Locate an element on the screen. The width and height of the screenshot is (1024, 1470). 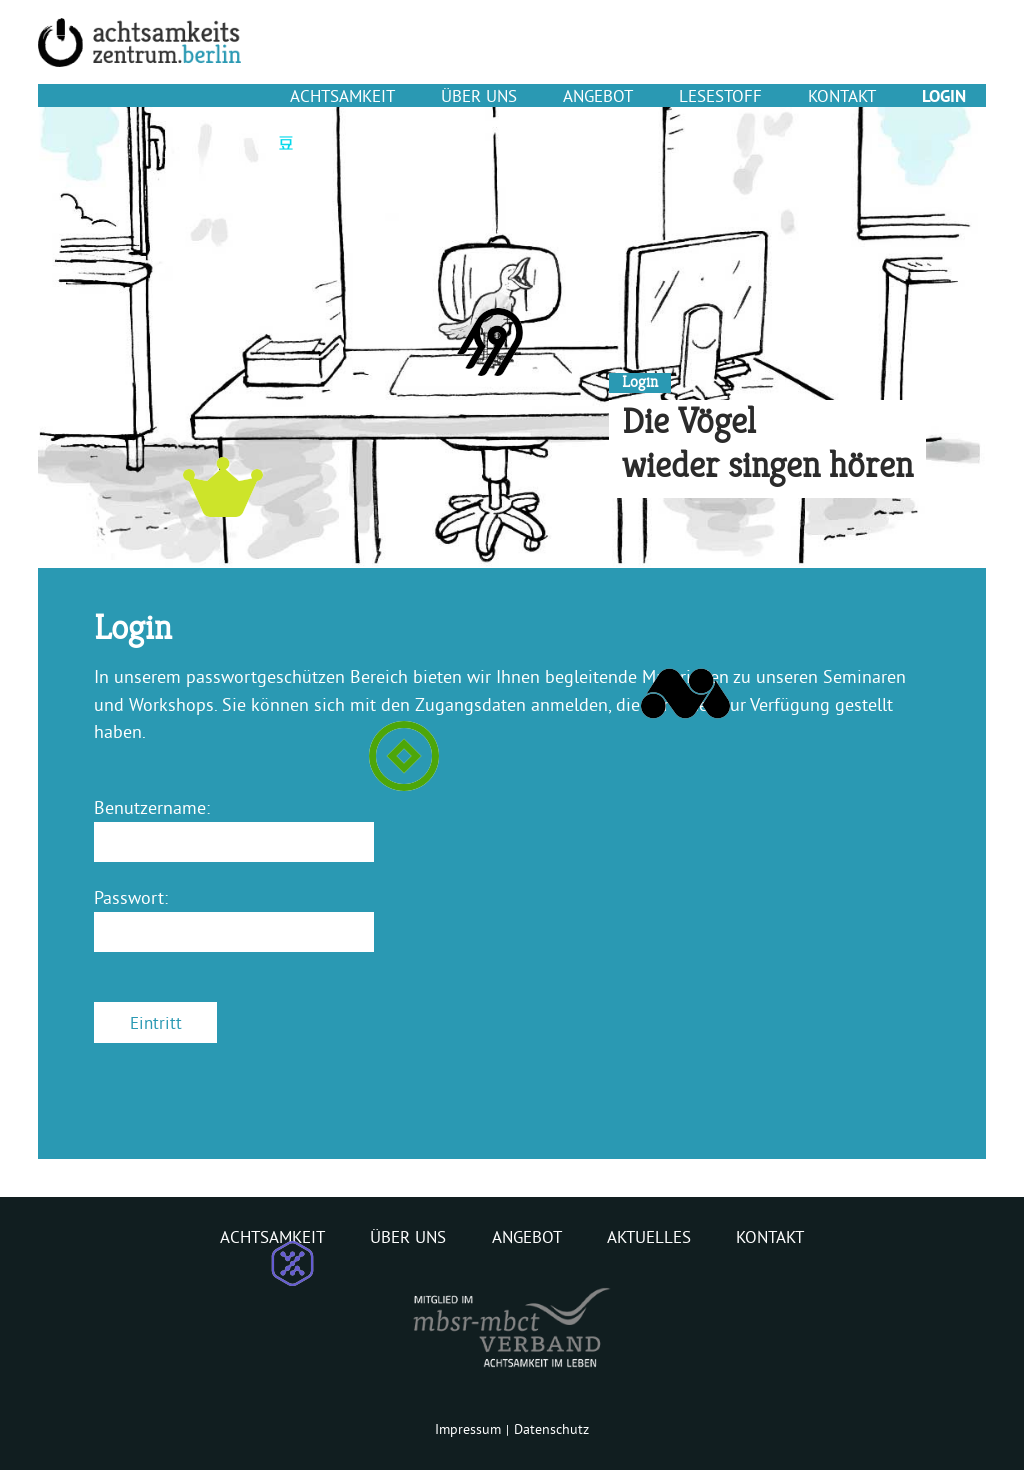
open localxpose tunnel service is located at coordinates (292, 1263).